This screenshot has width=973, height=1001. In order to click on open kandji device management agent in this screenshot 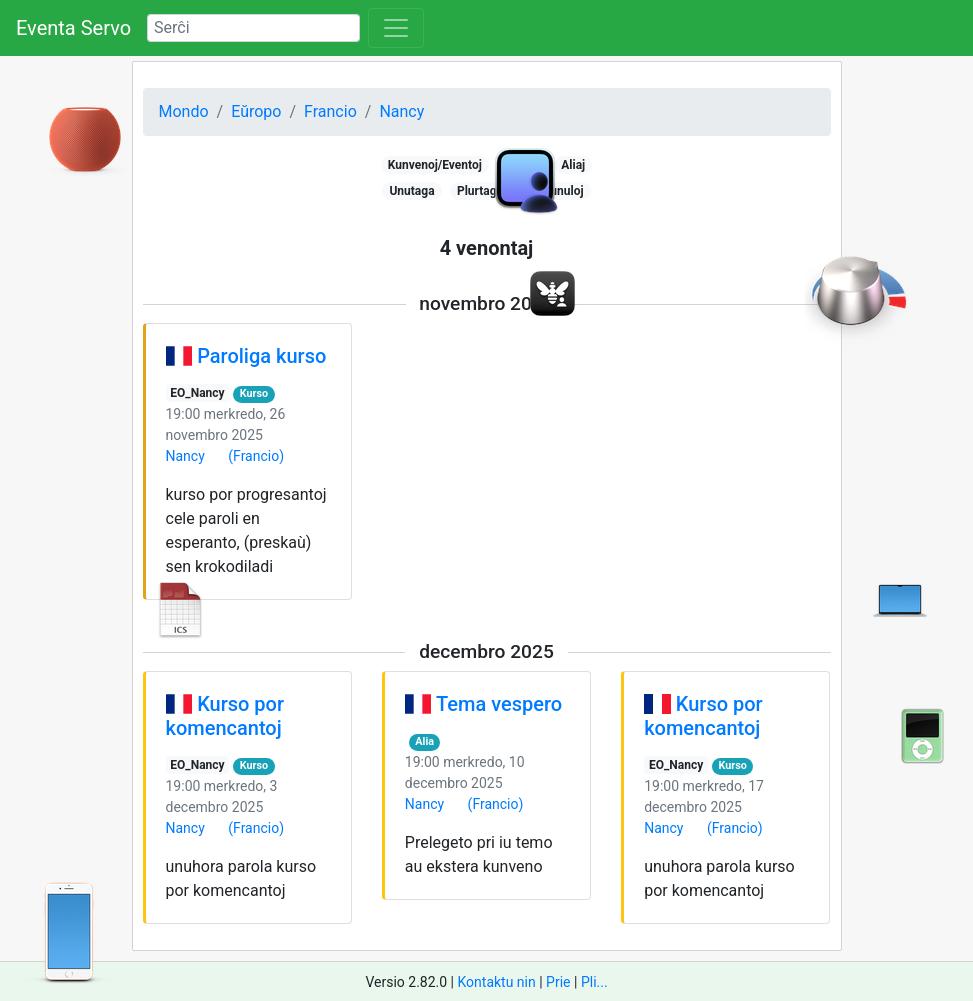, I will do `click(552, 293)`.